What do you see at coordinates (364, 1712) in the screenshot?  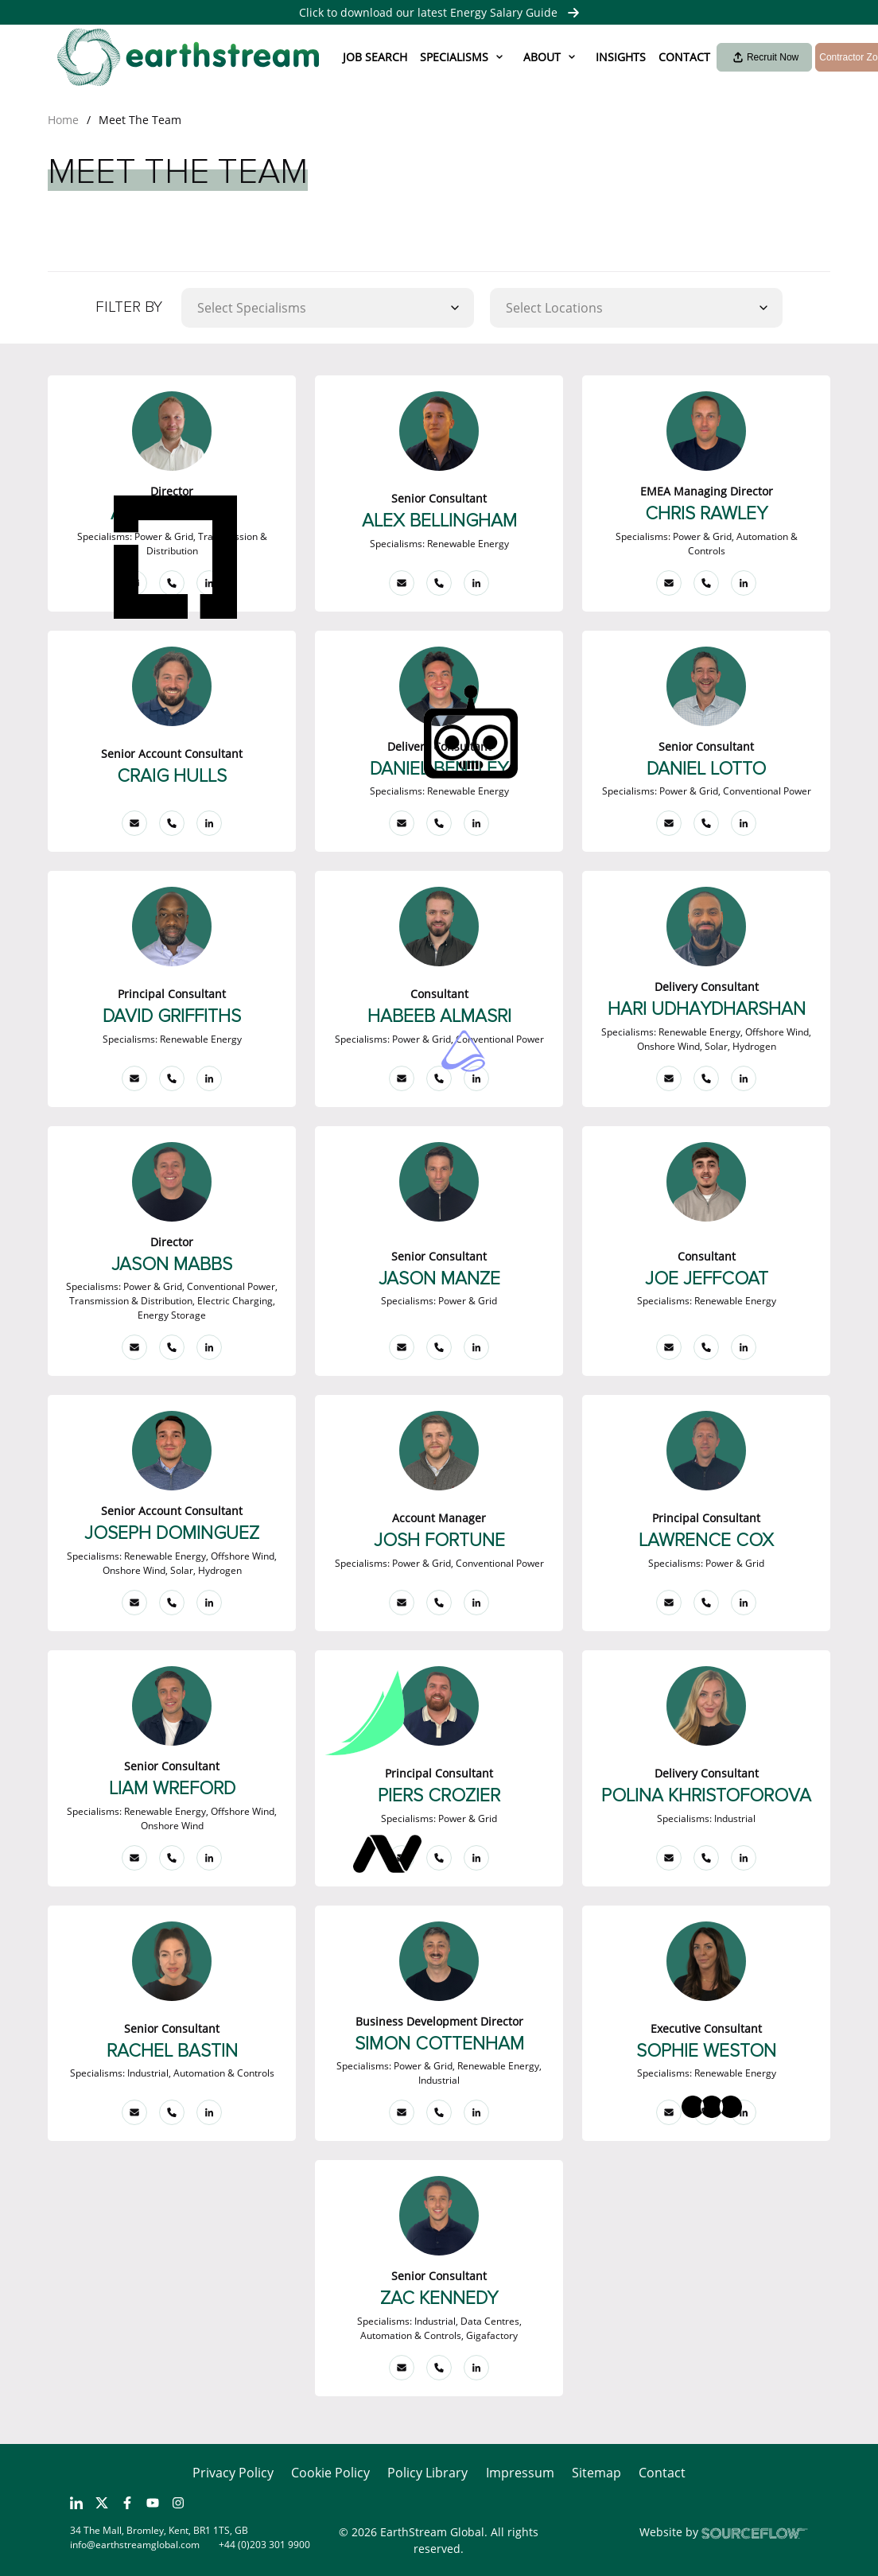 I see `spinnaker continuous delivery platform logo` at bounding box center [364, 1712].